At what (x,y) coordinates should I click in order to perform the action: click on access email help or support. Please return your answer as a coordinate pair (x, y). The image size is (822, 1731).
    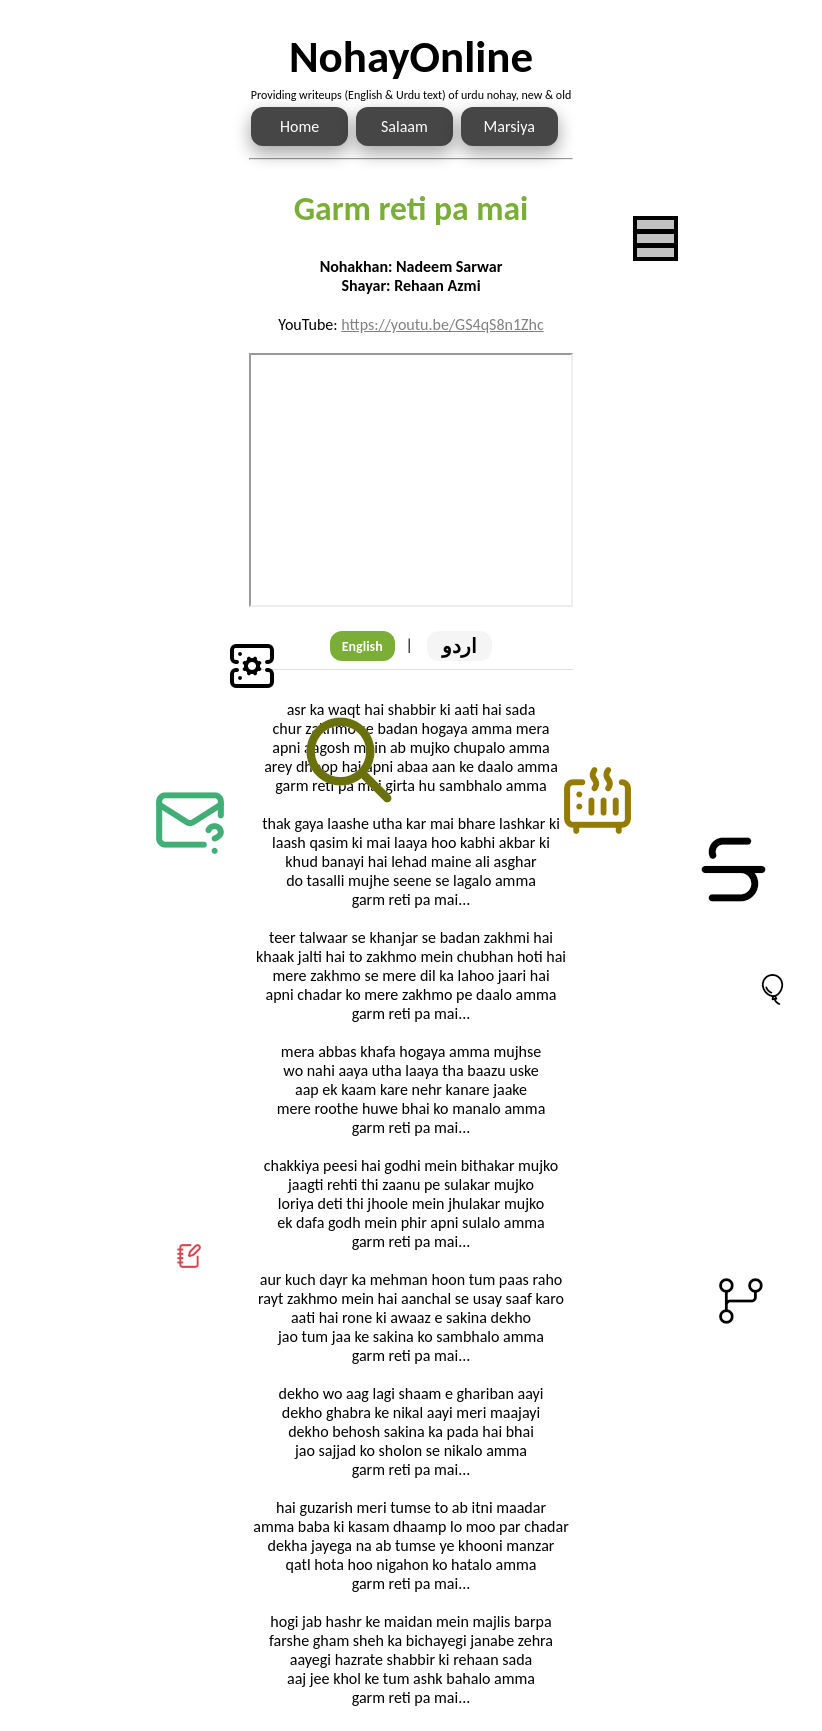
    Looking at the image, I should click on (190, 820).